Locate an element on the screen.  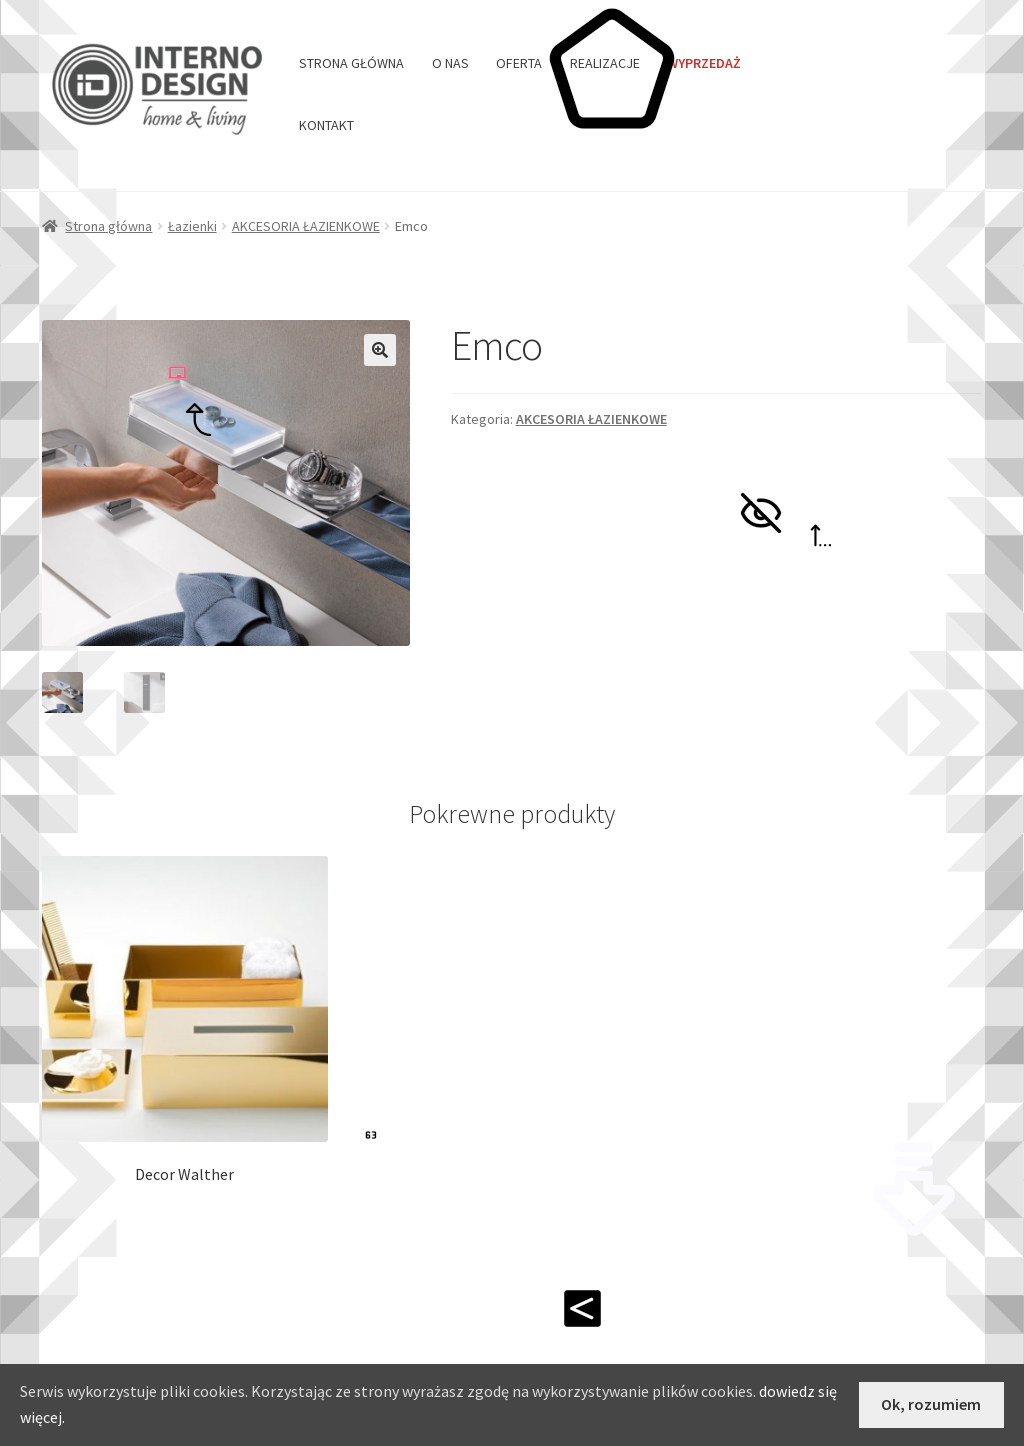
displays the number 63 as a label or identifier is located at coordinates (371, 1135).